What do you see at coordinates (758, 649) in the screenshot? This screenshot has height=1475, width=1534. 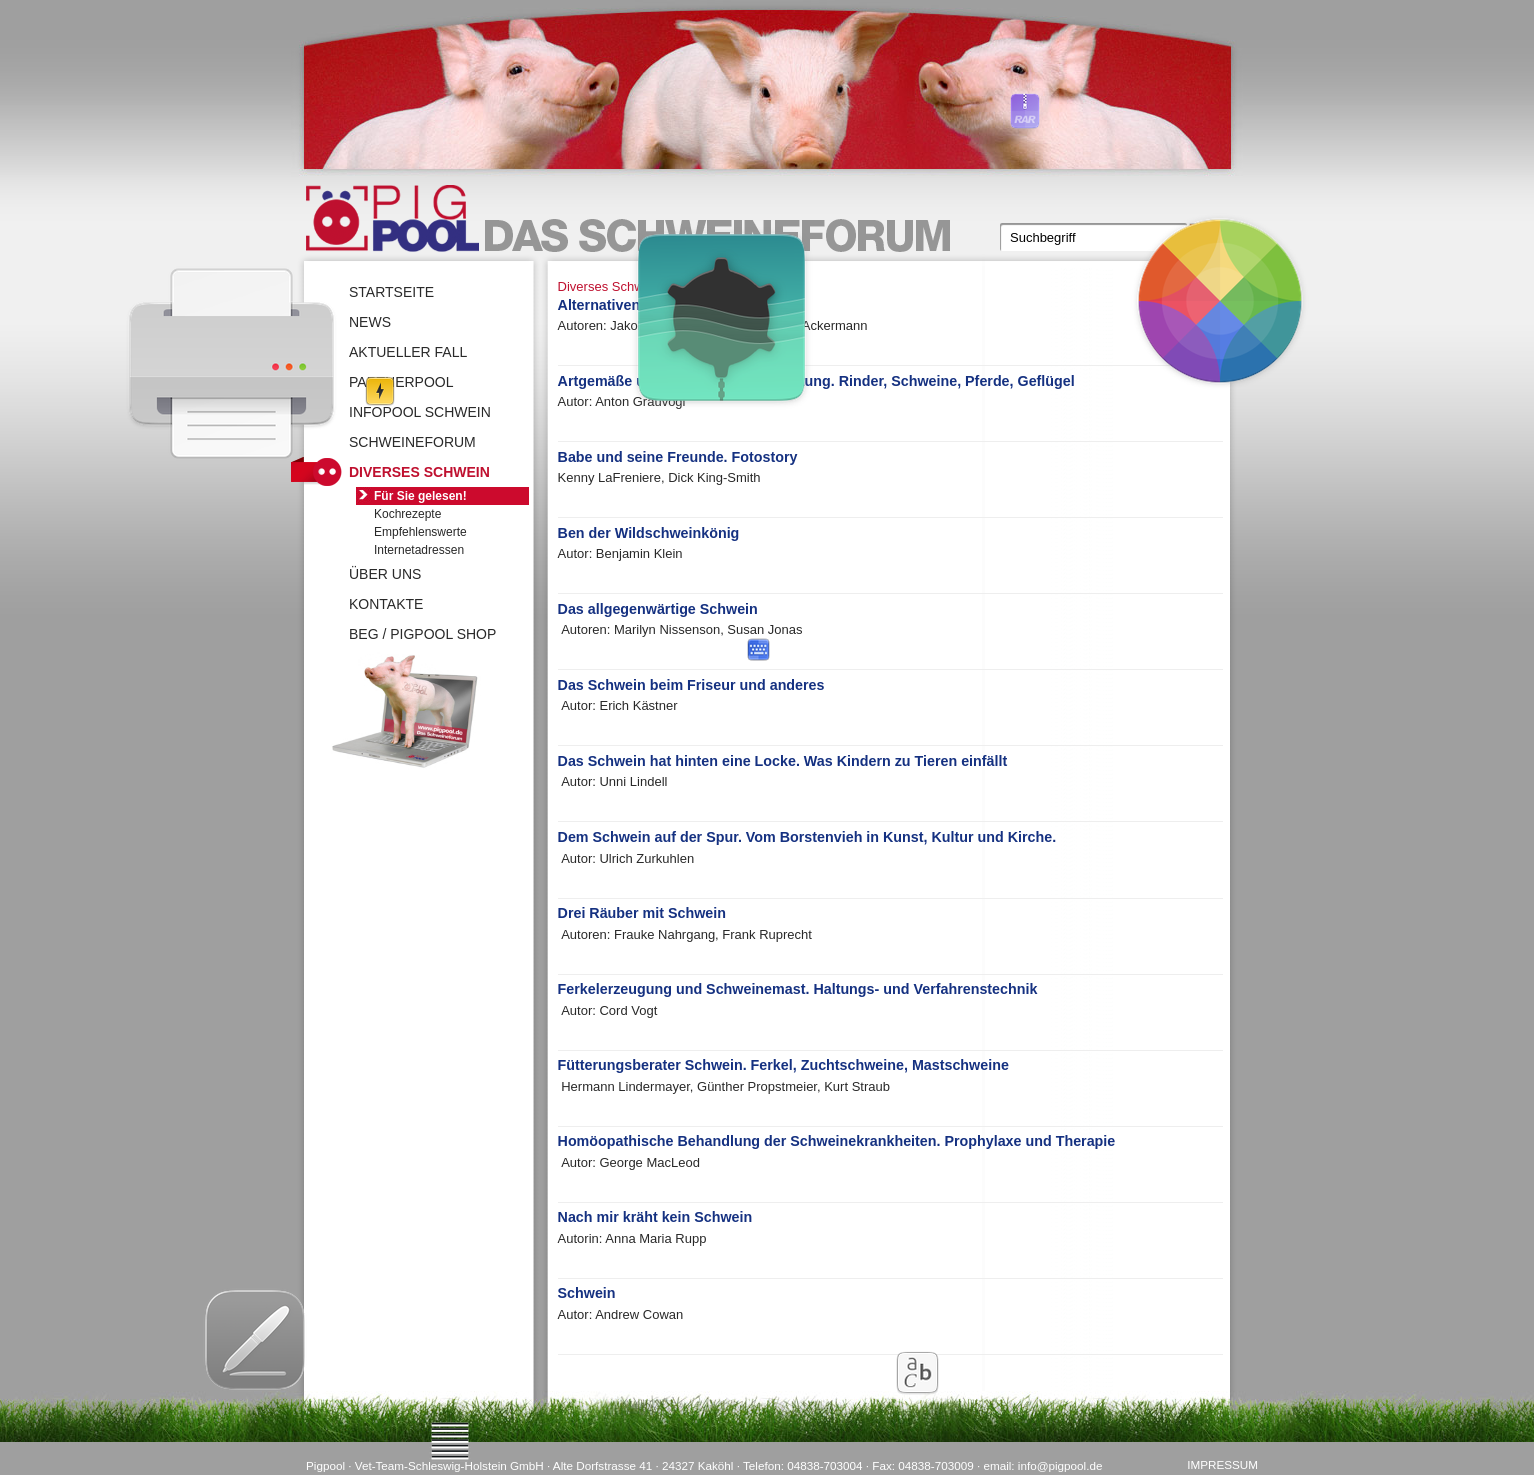 I see `access keyboard and input device settings` at bounding box center [758, 649].